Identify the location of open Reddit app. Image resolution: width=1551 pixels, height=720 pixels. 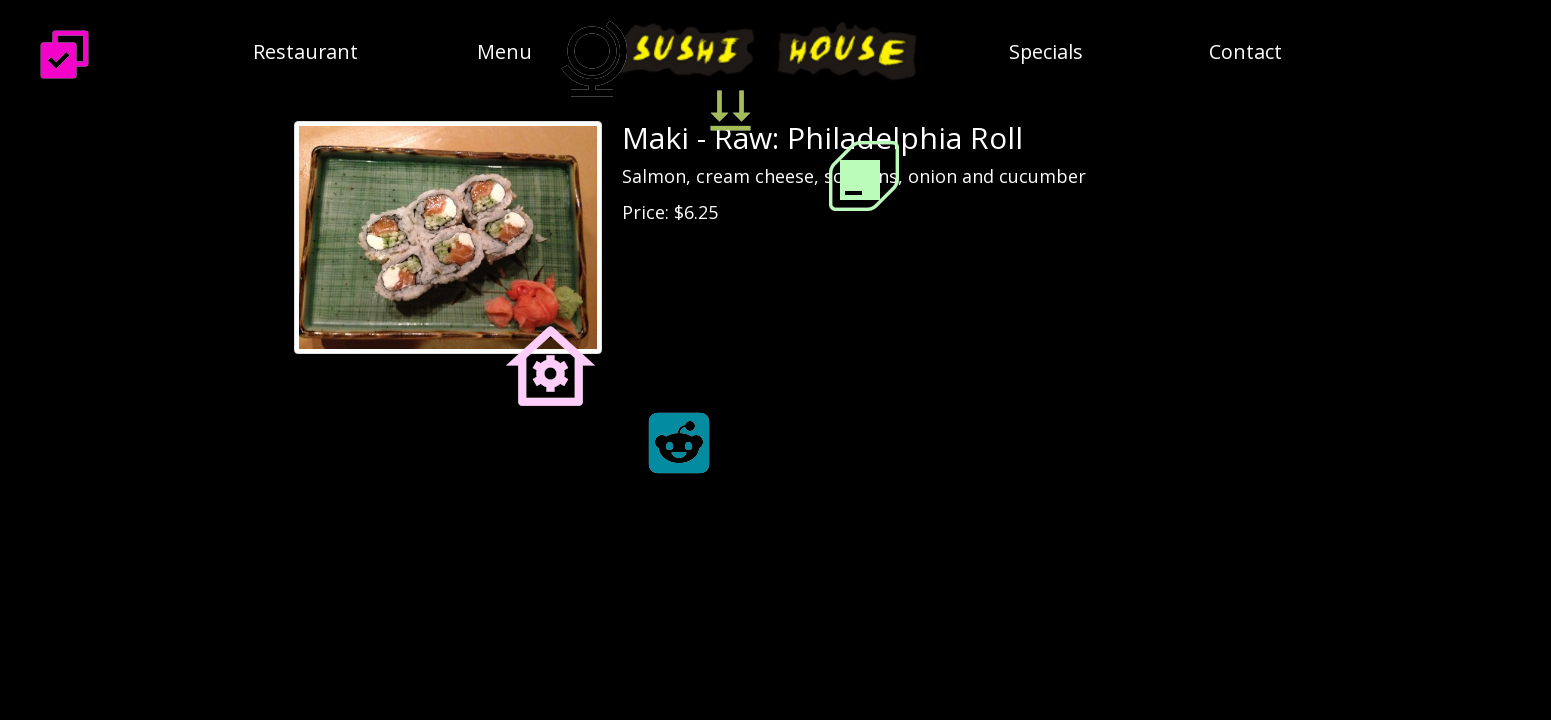
(679, 443).